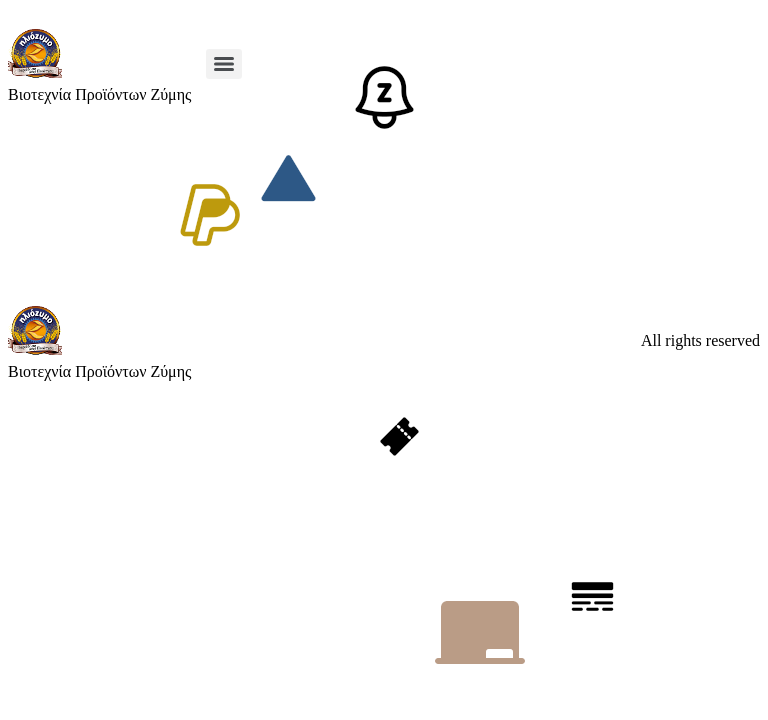 The height and width of the screenshot is (720, 768). Describe the element at coordinates (384, 97) in the screenshot. I see `snooze notifications temporarily` at that location.